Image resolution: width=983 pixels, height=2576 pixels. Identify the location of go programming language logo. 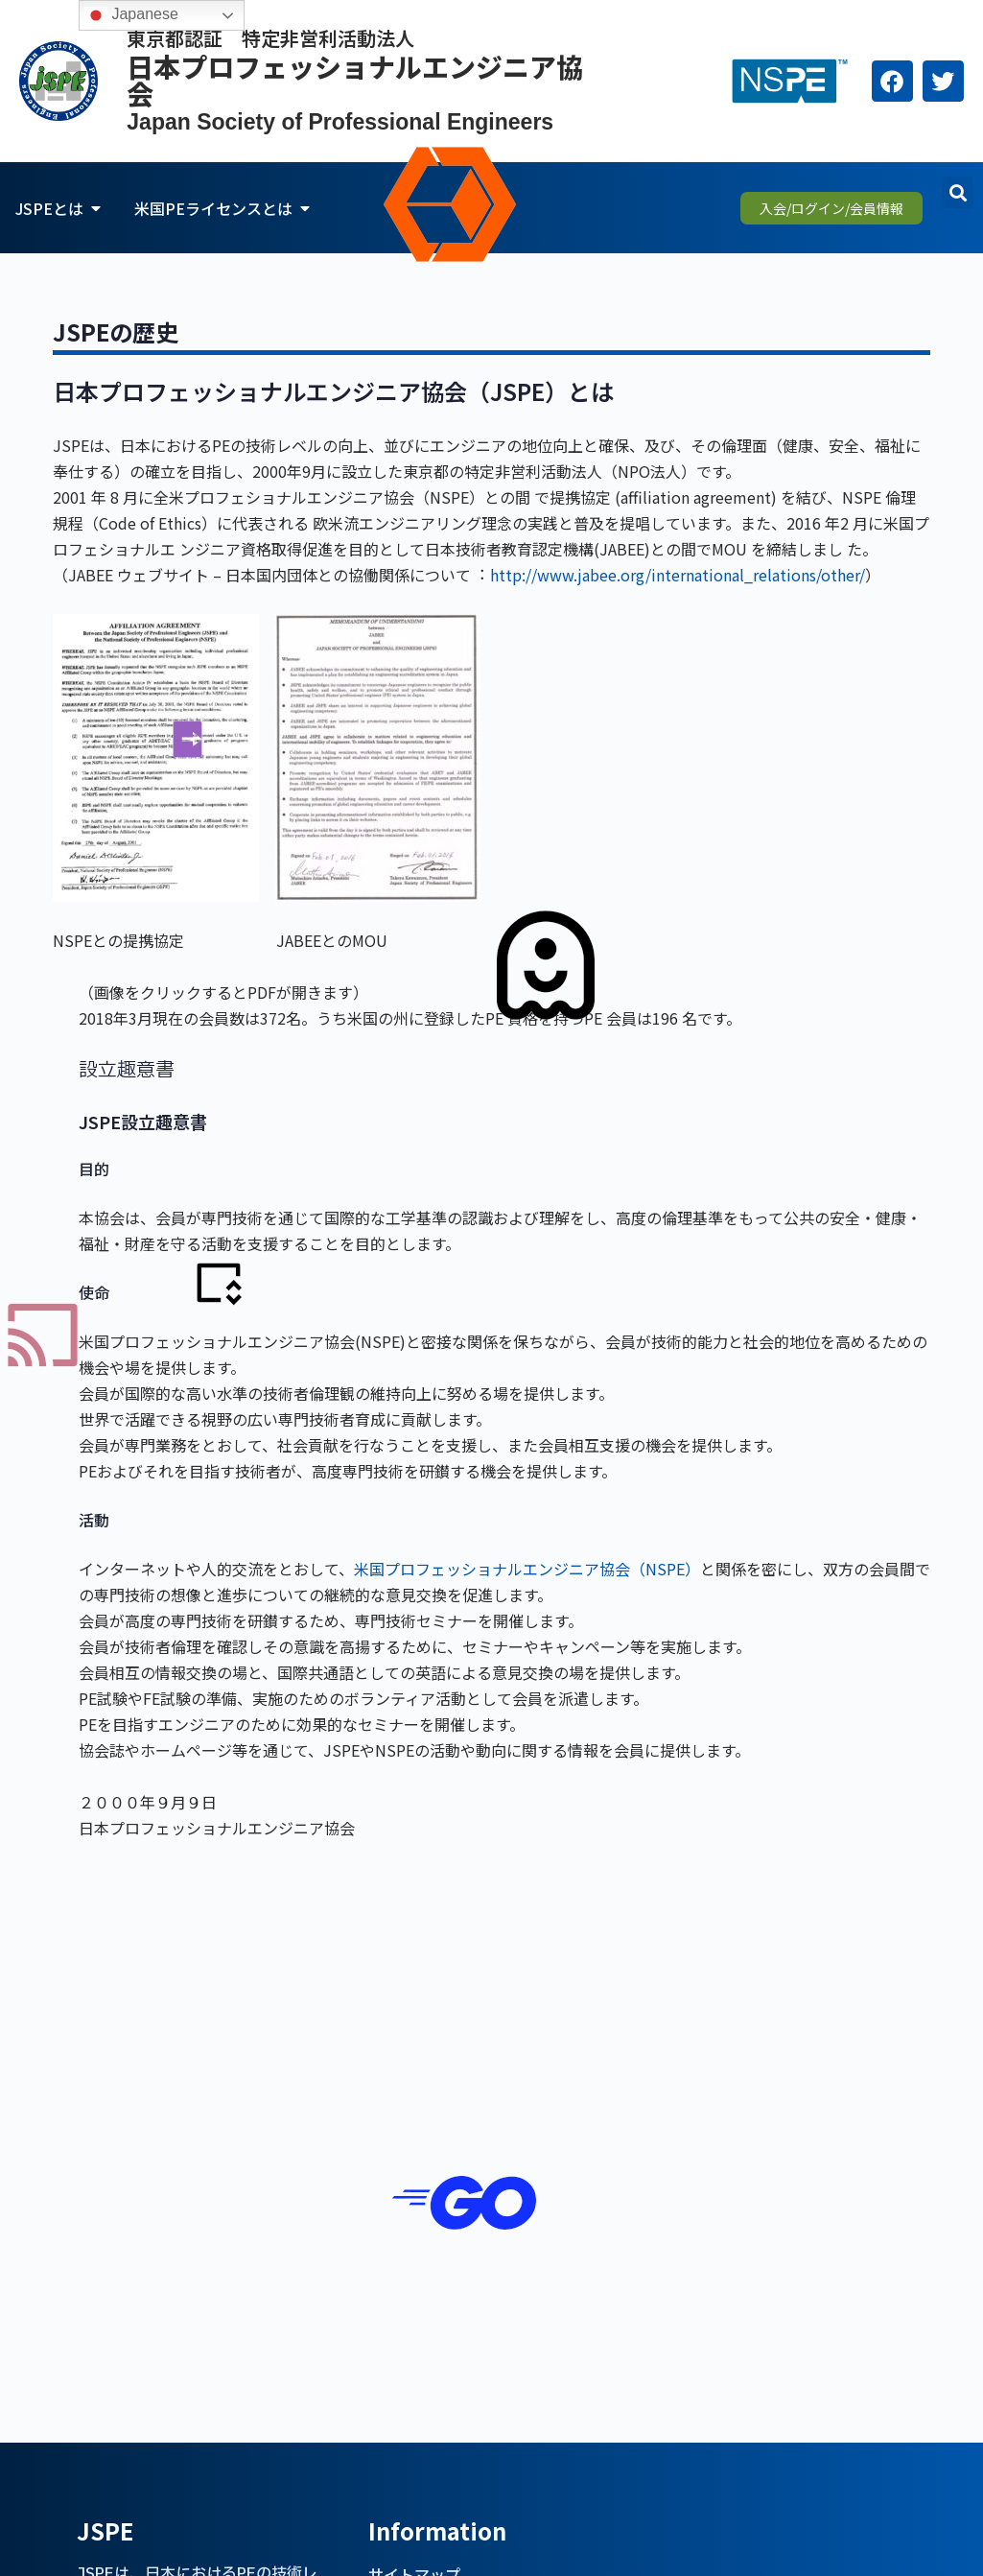
(464, 2203).